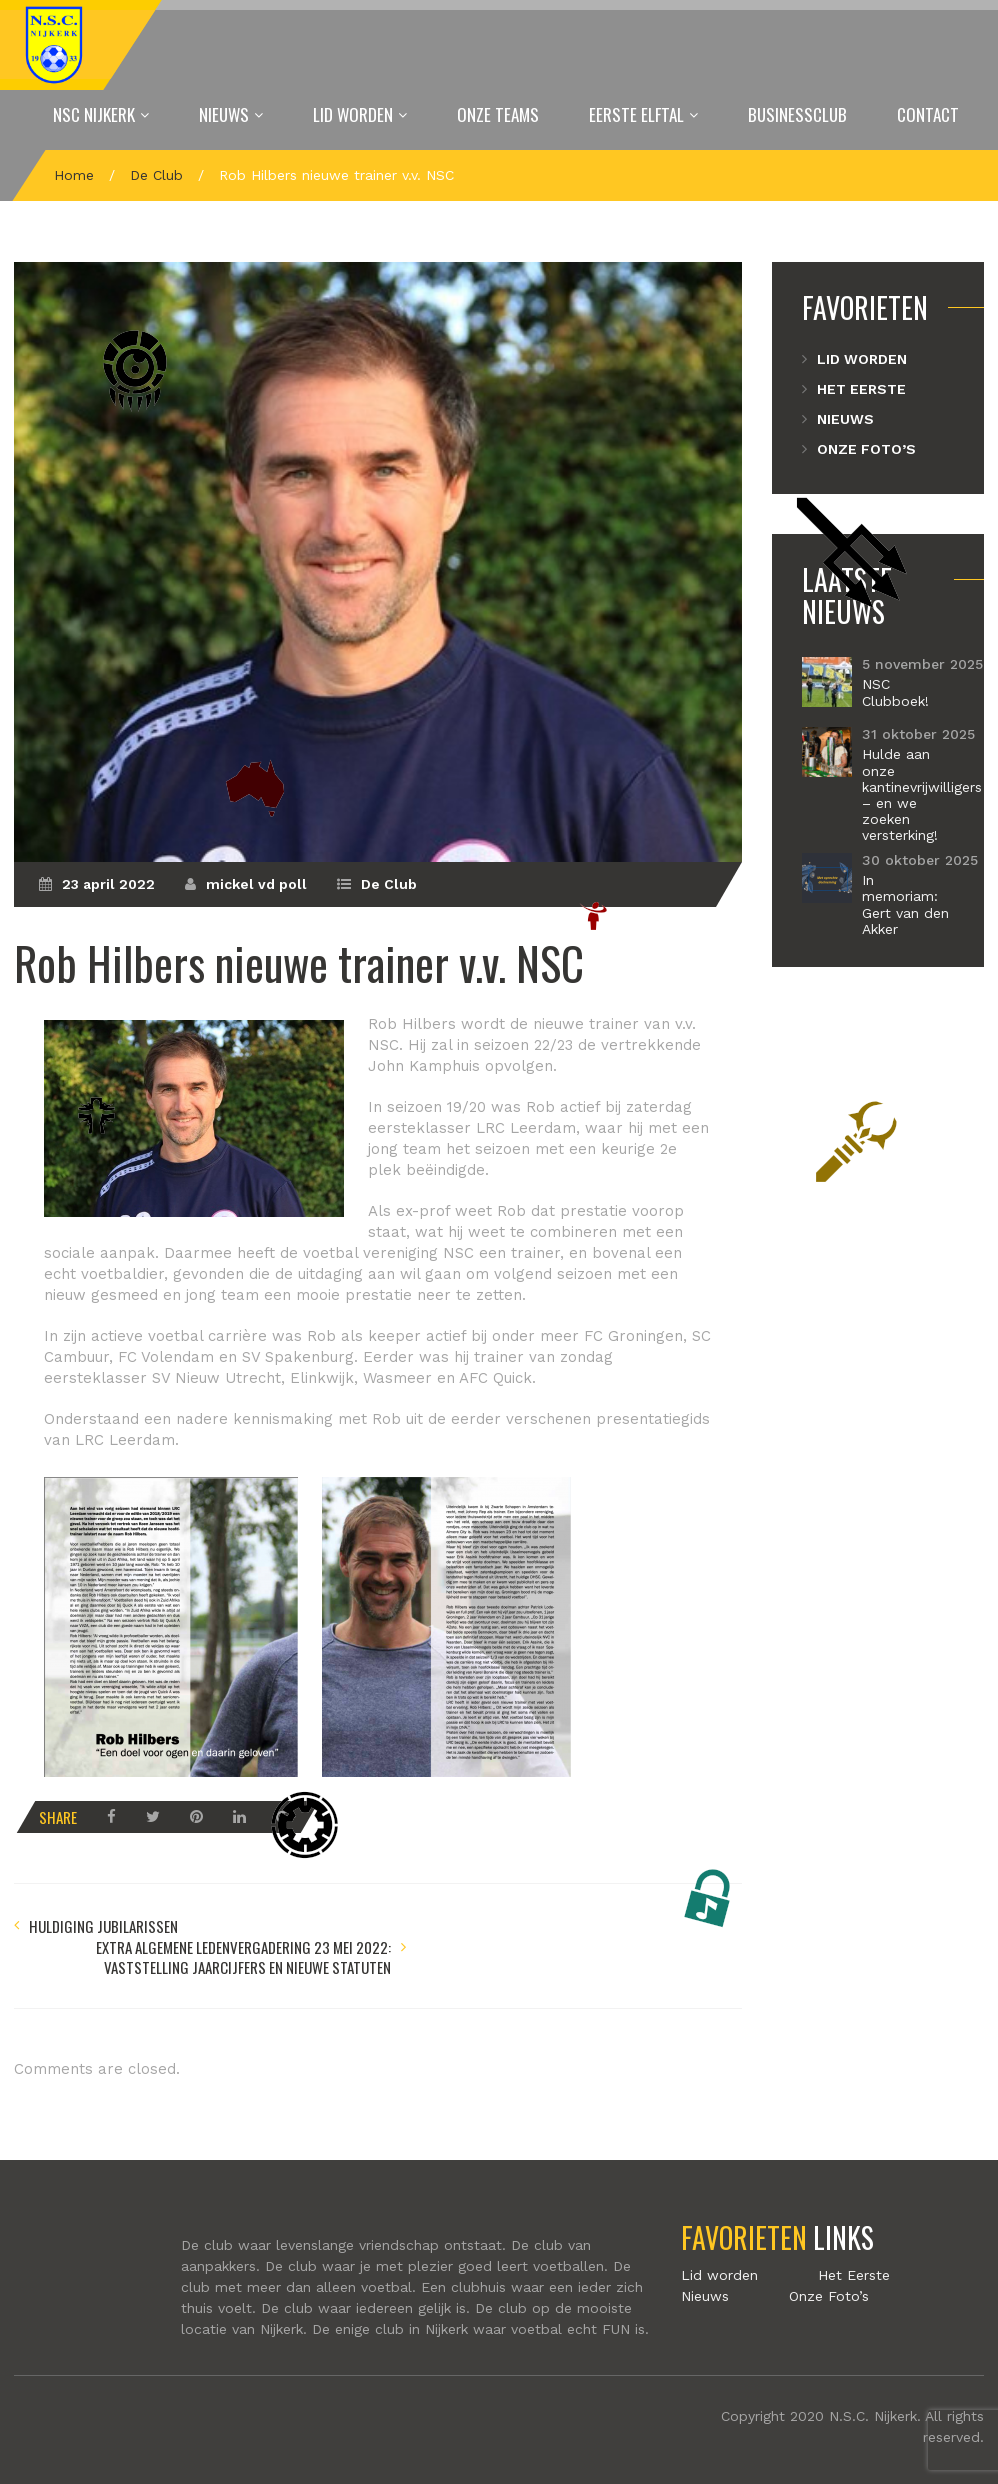  I want to click on select australia as your region, so click(255, 788).